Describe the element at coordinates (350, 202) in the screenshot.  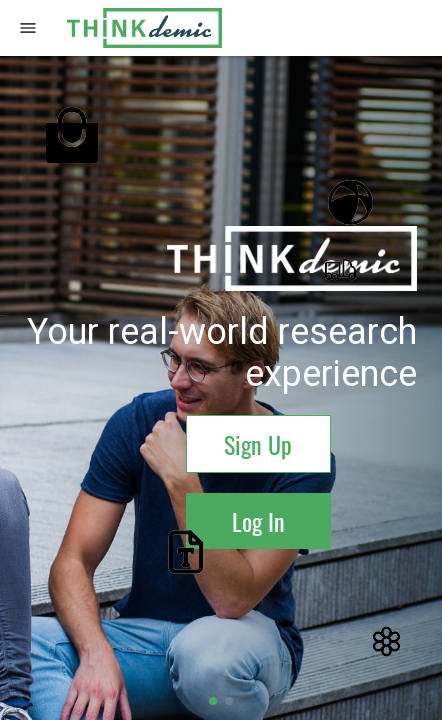
I see `access games or entertainment features` at that location.